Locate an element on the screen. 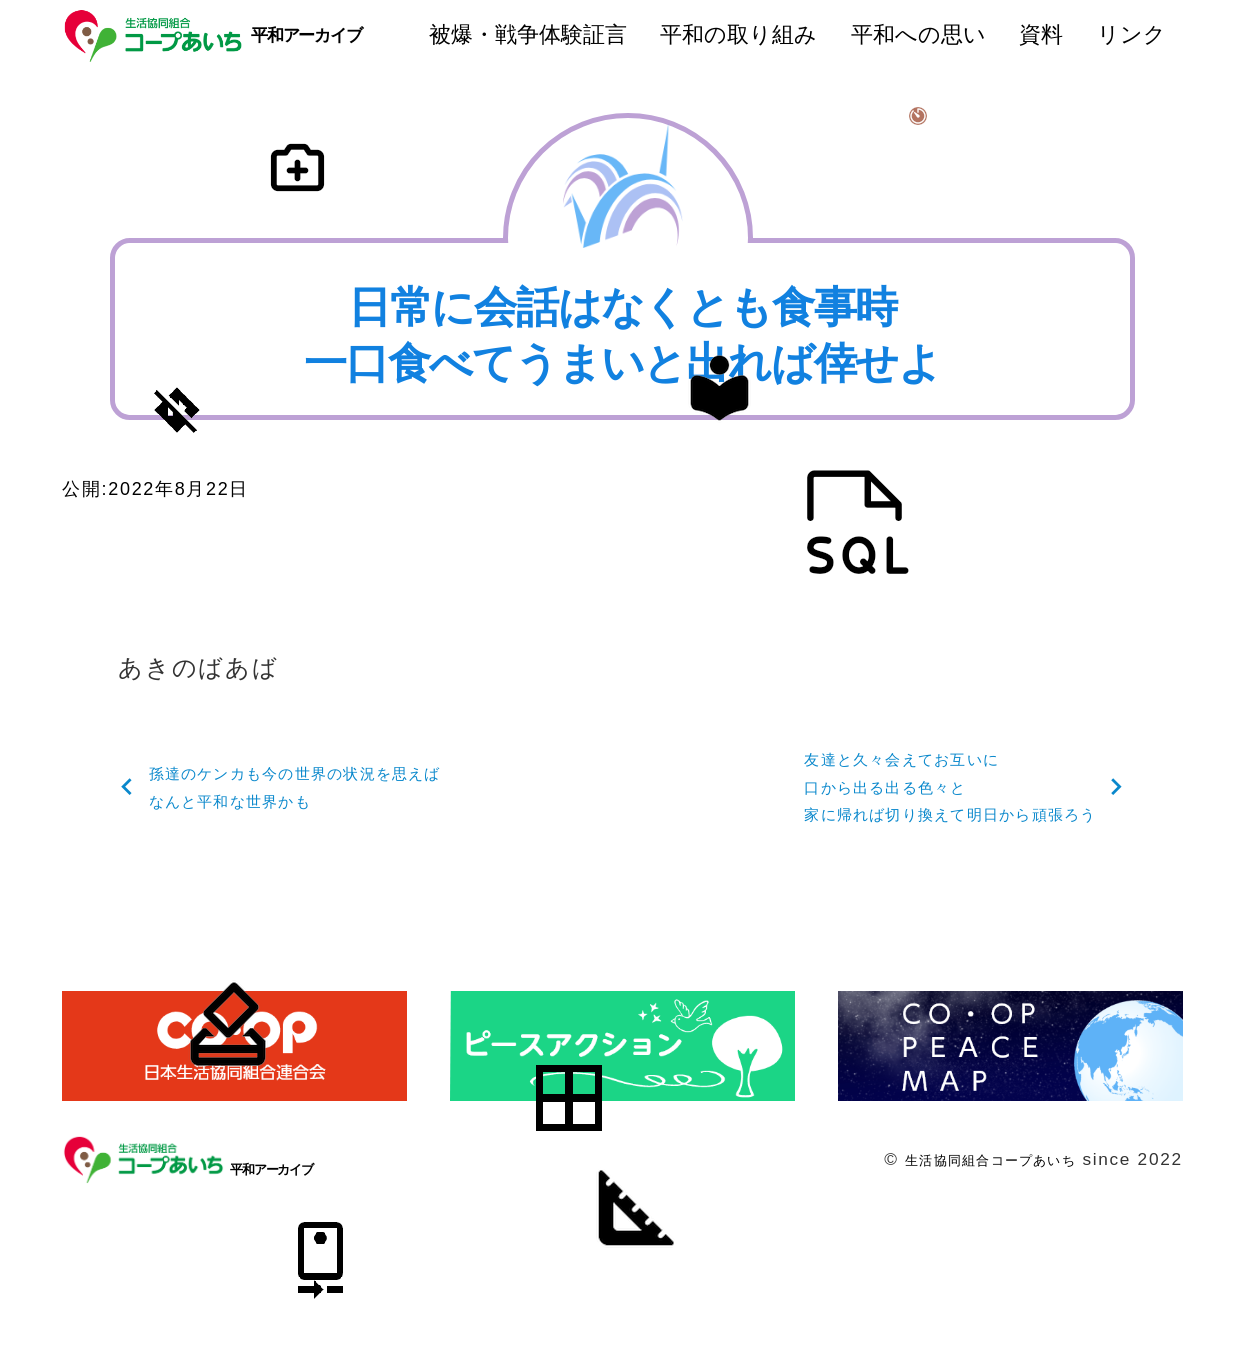 The height and width of the screenshot is (1346, 1245). switch to rear camera is located at coordinates (320, 1260).